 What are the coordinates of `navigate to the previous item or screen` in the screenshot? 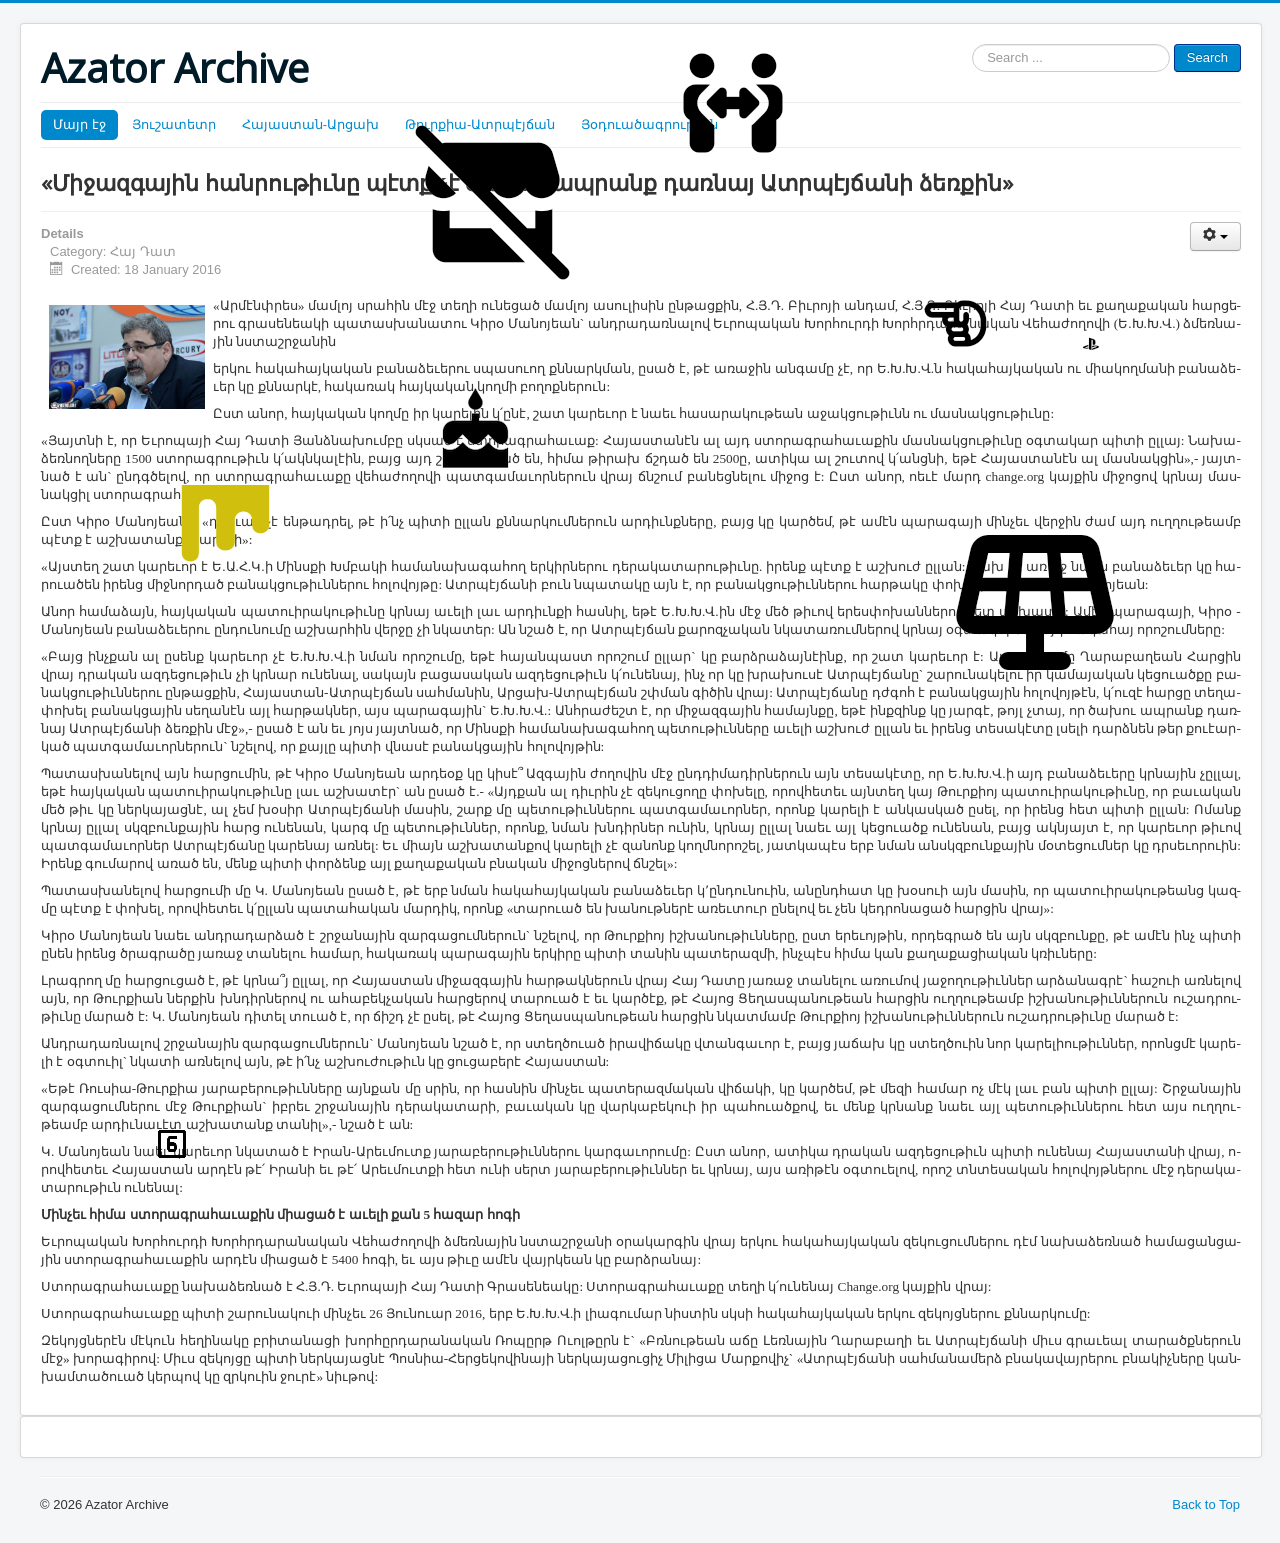 It's located at (955, 323).